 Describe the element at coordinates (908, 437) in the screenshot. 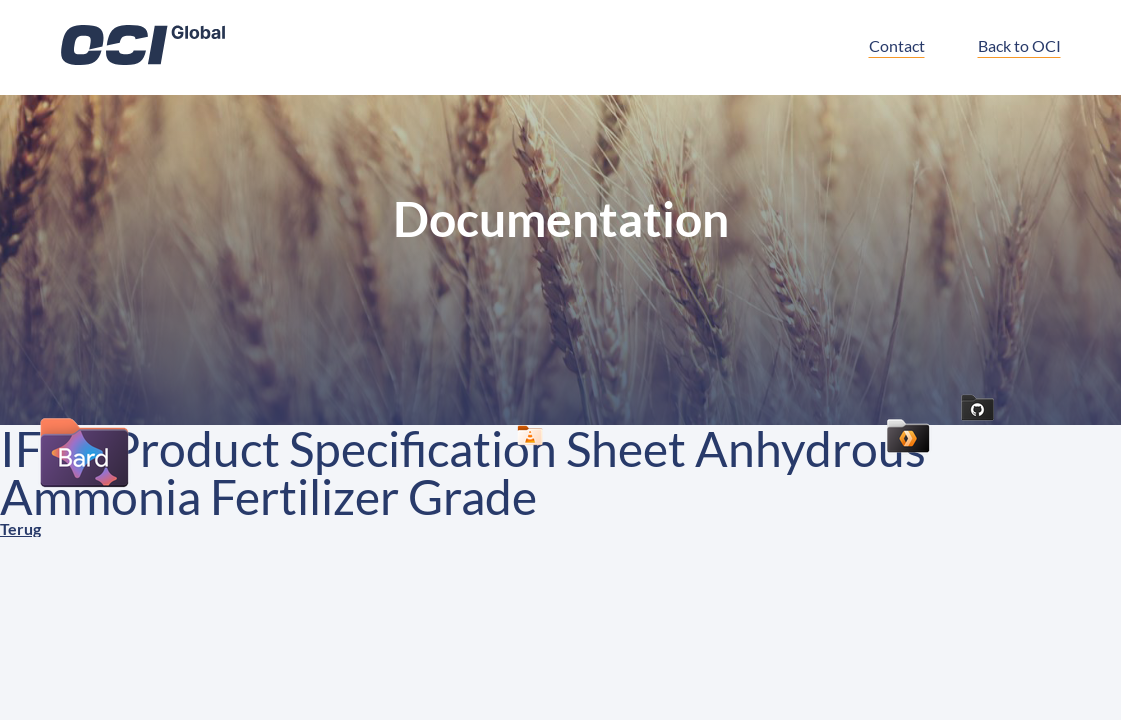

I see `open cloudflare workers project folder` at that location.